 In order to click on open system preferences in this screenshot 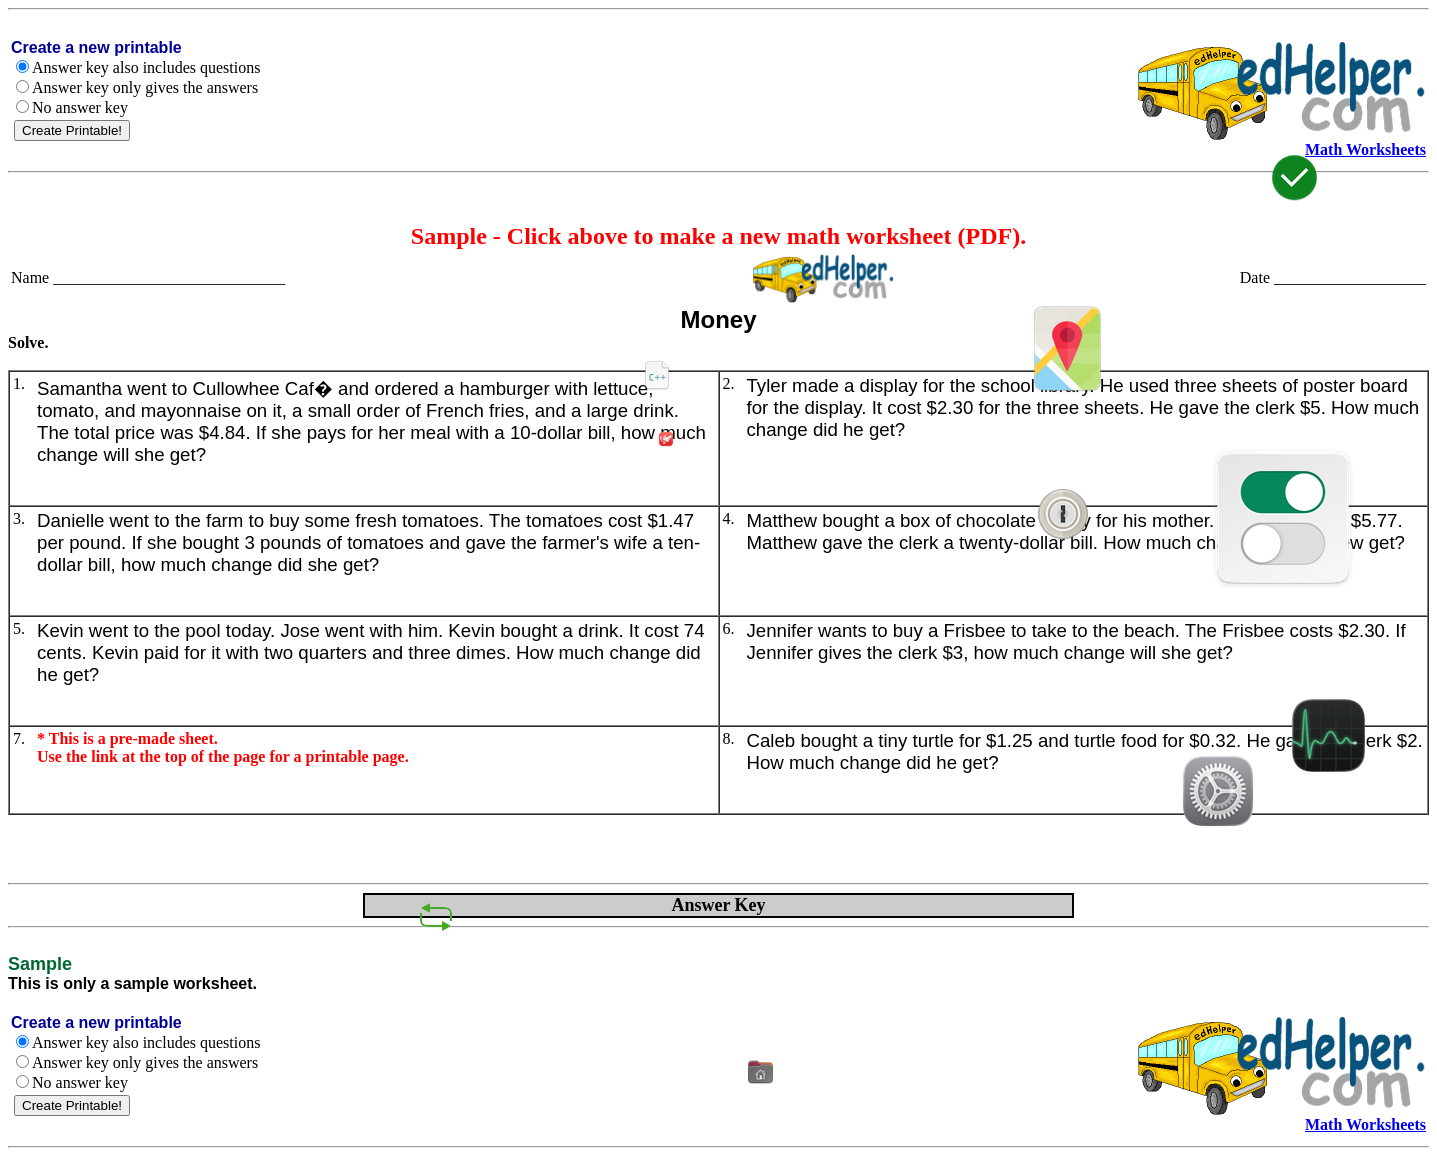, I will do `click(1218, 791)`.